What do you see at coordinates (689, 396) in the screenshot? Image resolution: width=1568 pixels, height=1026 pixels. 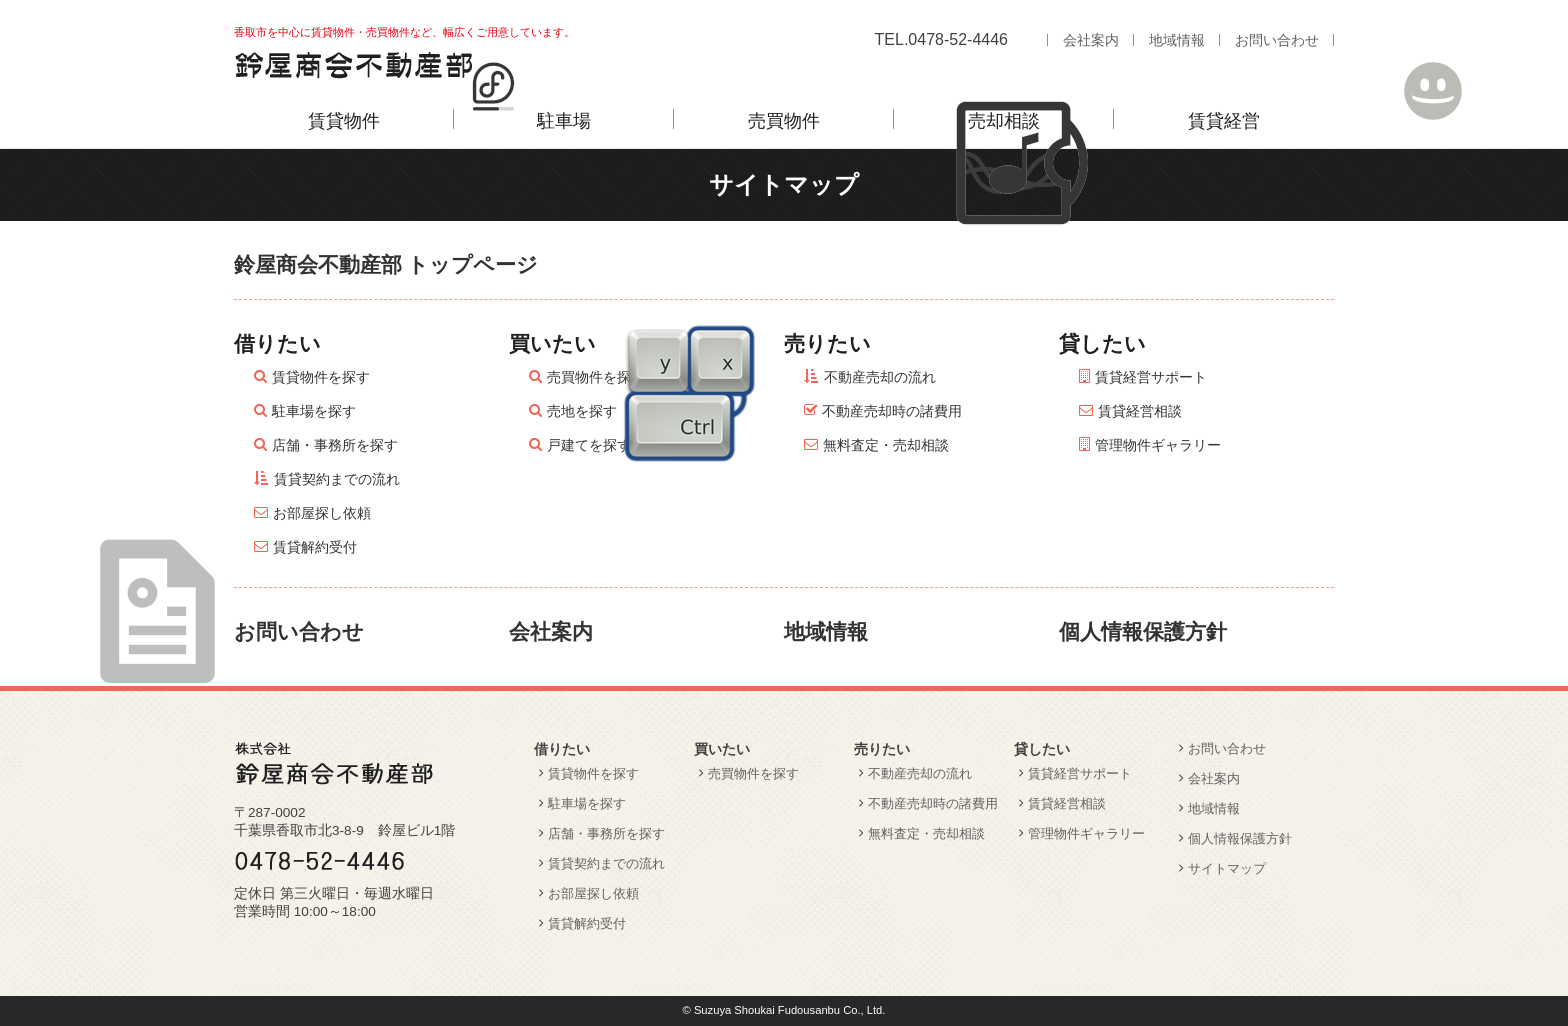 I see `configure keyboard shortcuts in system preferences` at bounding box center [689, 396].